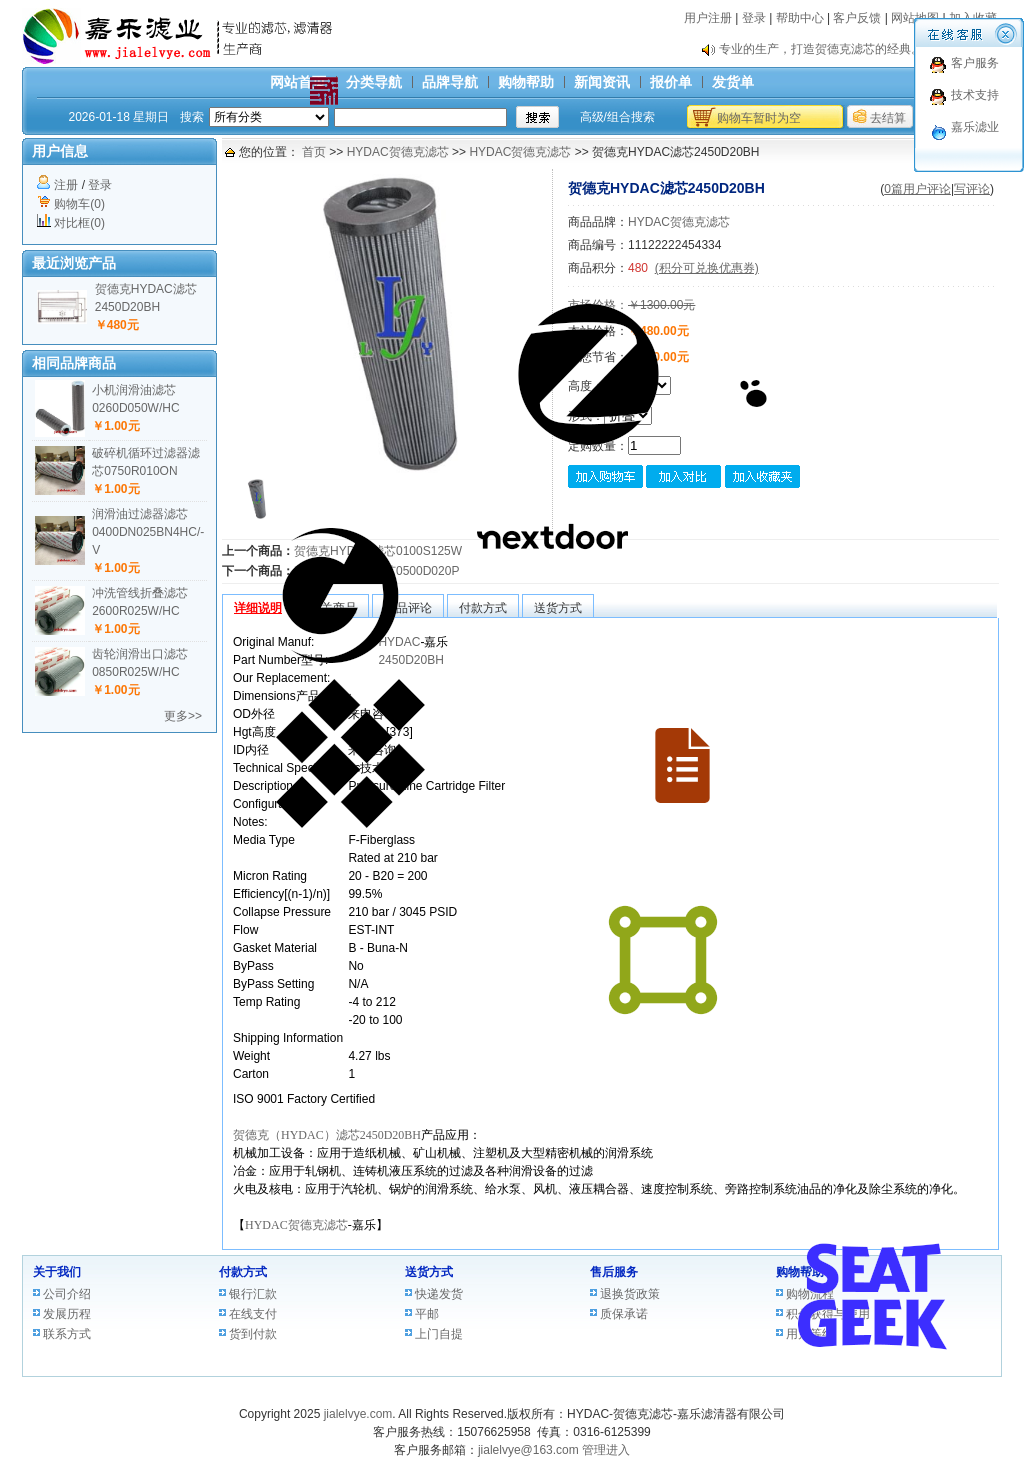 The image size is (1024, 1464). Describe the element at coordinates (340, 595) in the screenshot. I see `gcore brand logo` at that location.